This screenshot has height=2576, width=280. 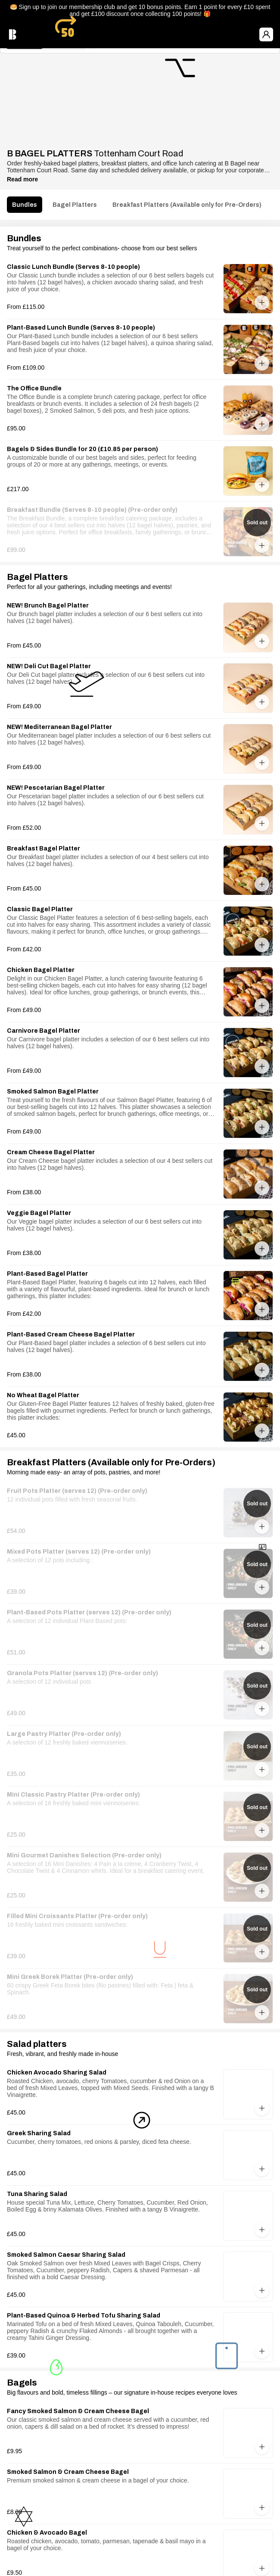 I want to click on apply underline formatting to selected text, so click(x=160, y=1948).